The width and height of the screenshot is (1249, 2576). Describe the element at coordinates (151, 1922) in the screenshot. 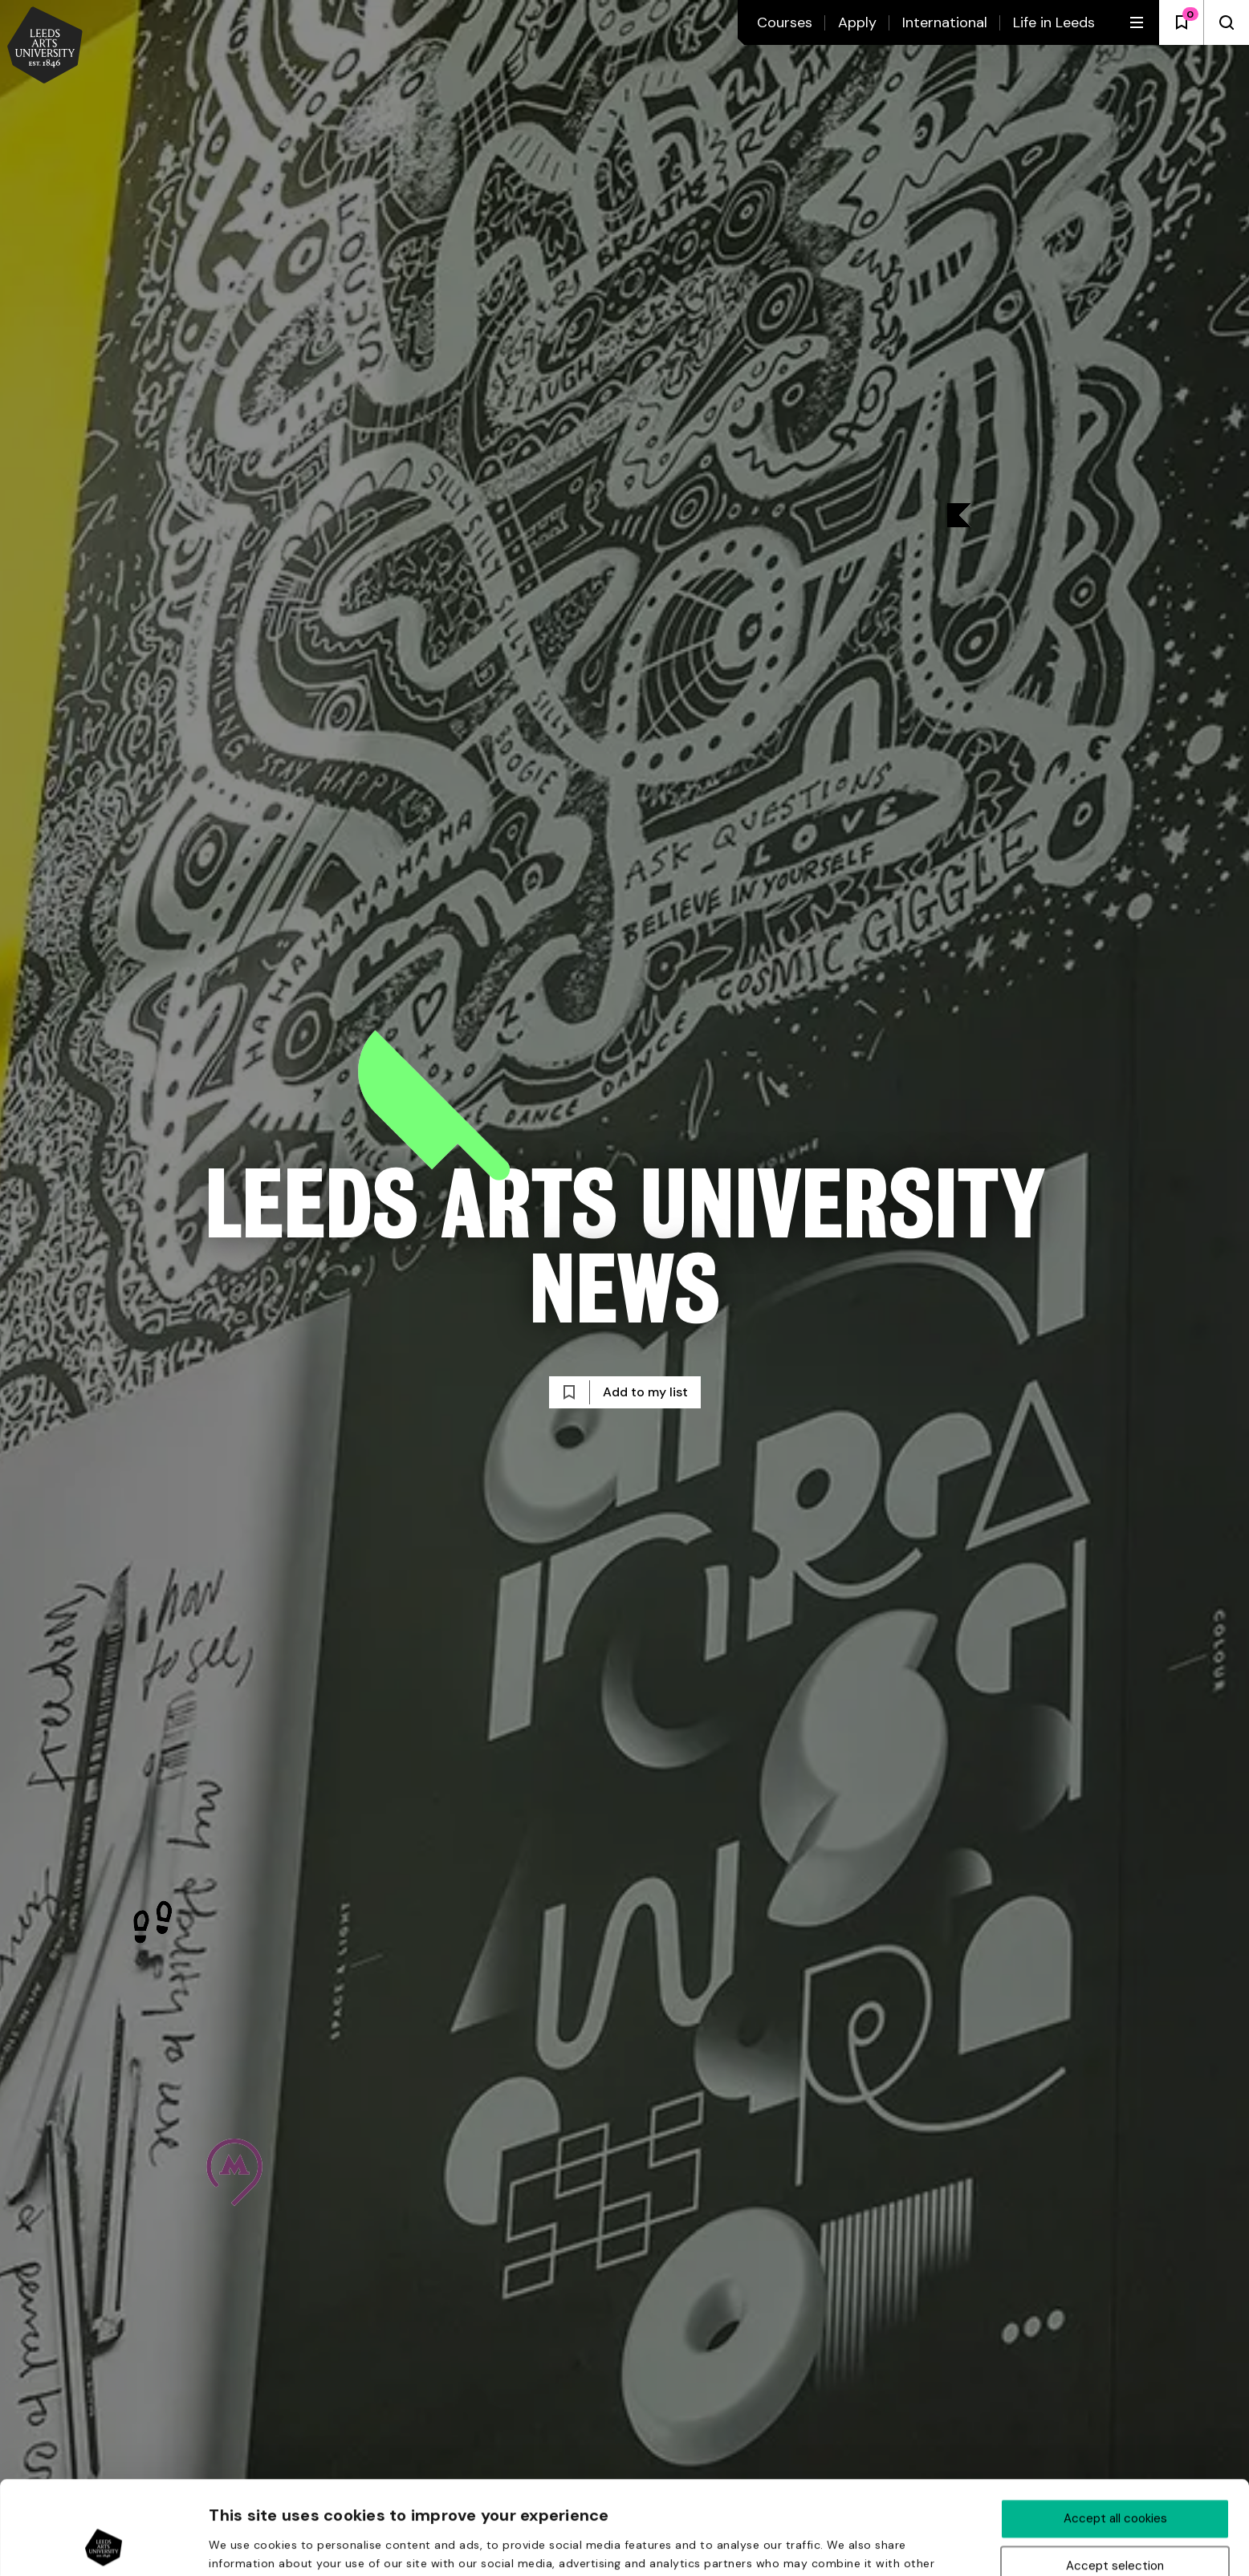

I see `view walking directions or pedestrian route` at that location.